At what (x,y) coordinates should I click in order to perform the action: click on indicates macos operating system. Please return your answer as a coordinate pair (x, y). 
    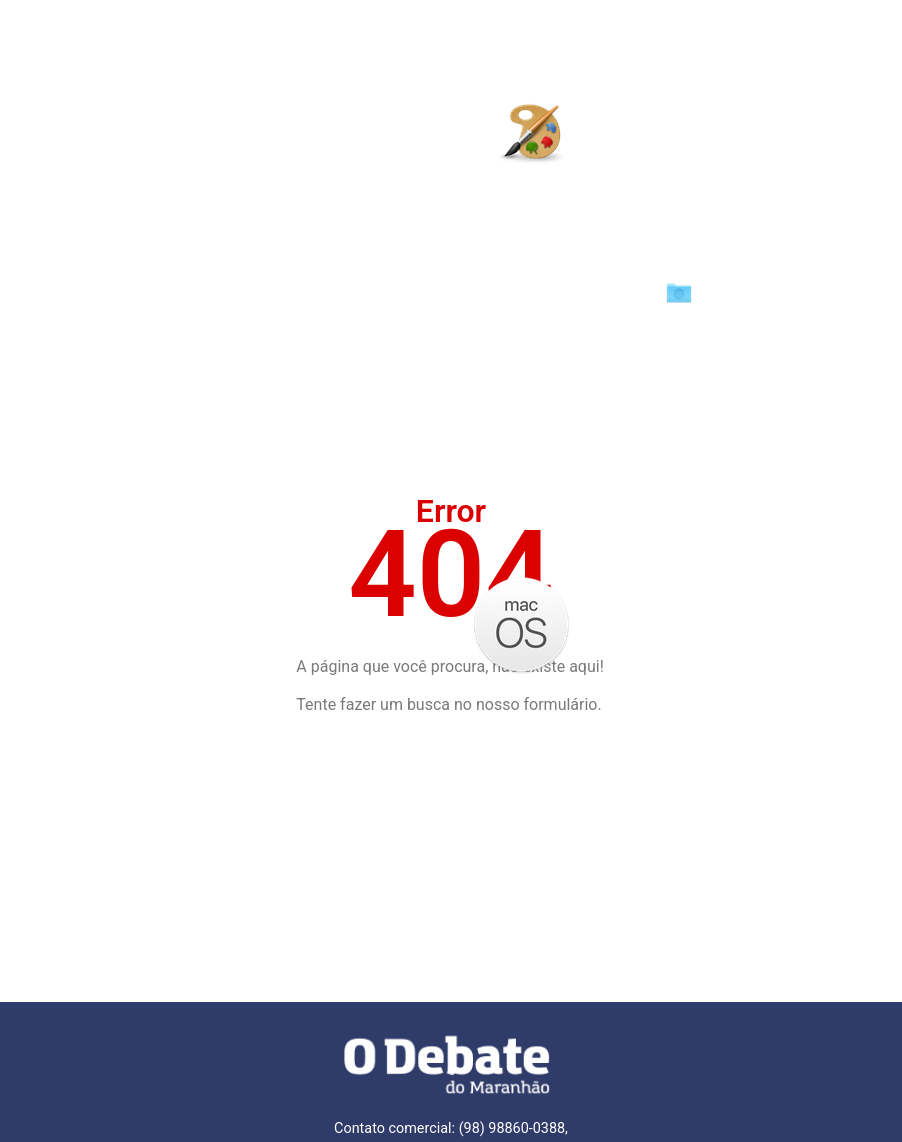
    Looking at the image, I should click on (521, 624).